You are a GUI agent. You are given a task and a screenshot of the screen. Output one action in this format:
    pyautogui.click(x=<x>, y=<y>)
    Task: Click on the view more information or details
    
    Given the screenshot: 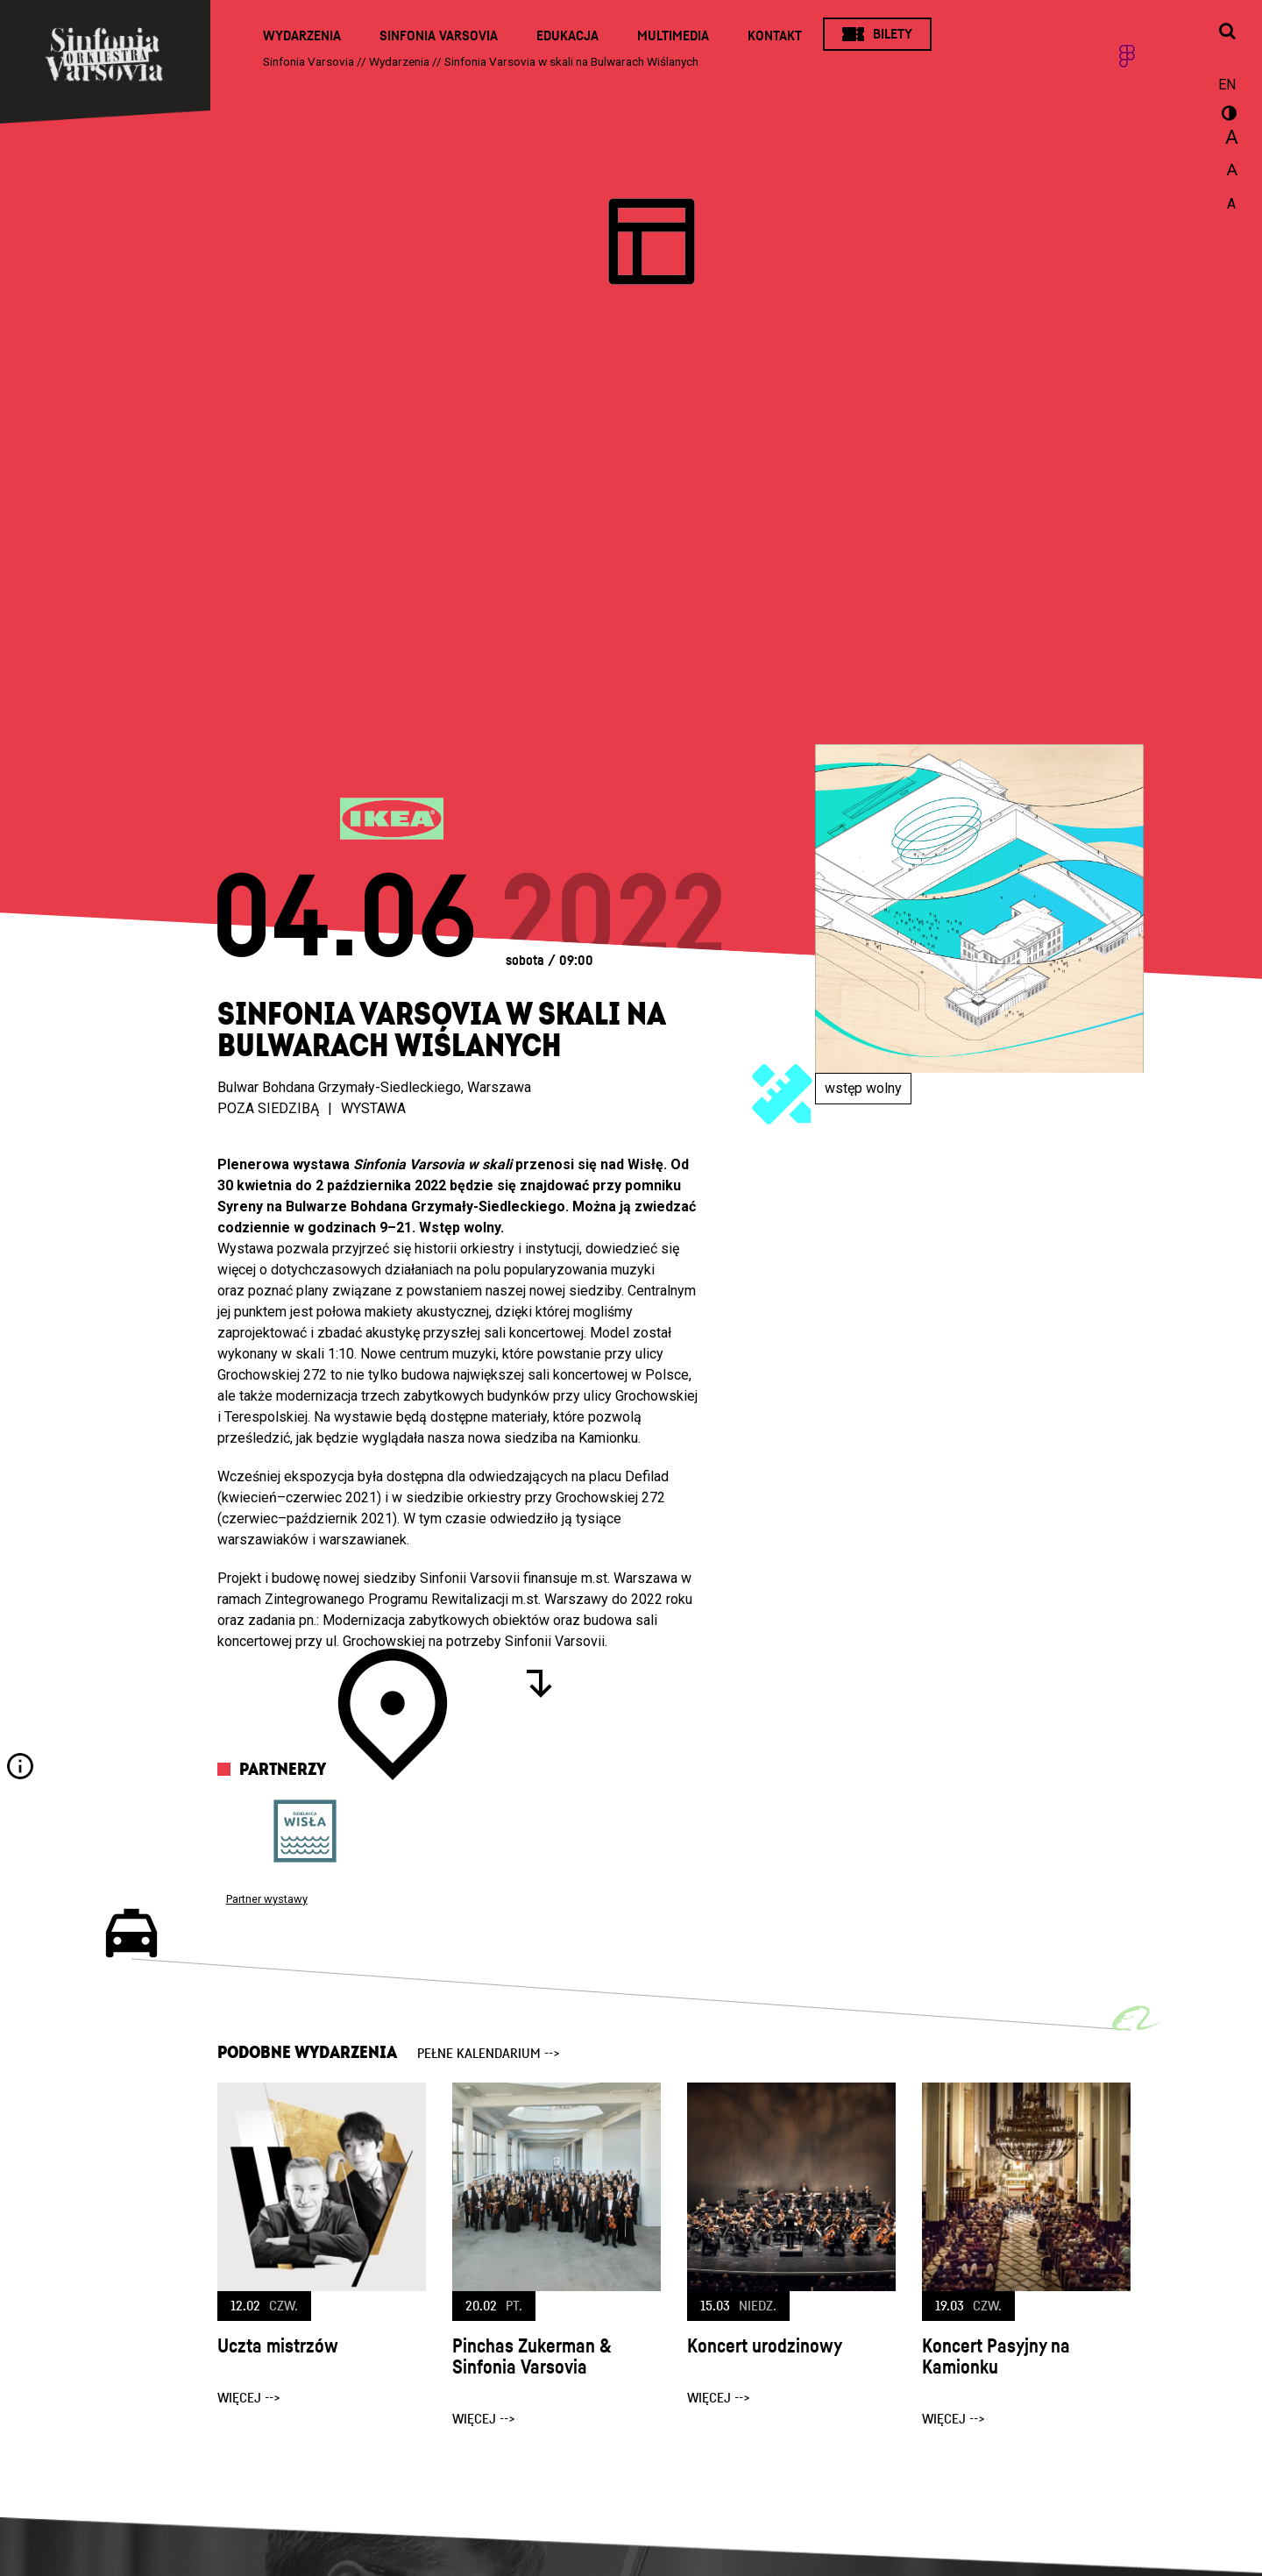 What is the action you would take?
    pyautogui.click(x=20, y=1766)
    